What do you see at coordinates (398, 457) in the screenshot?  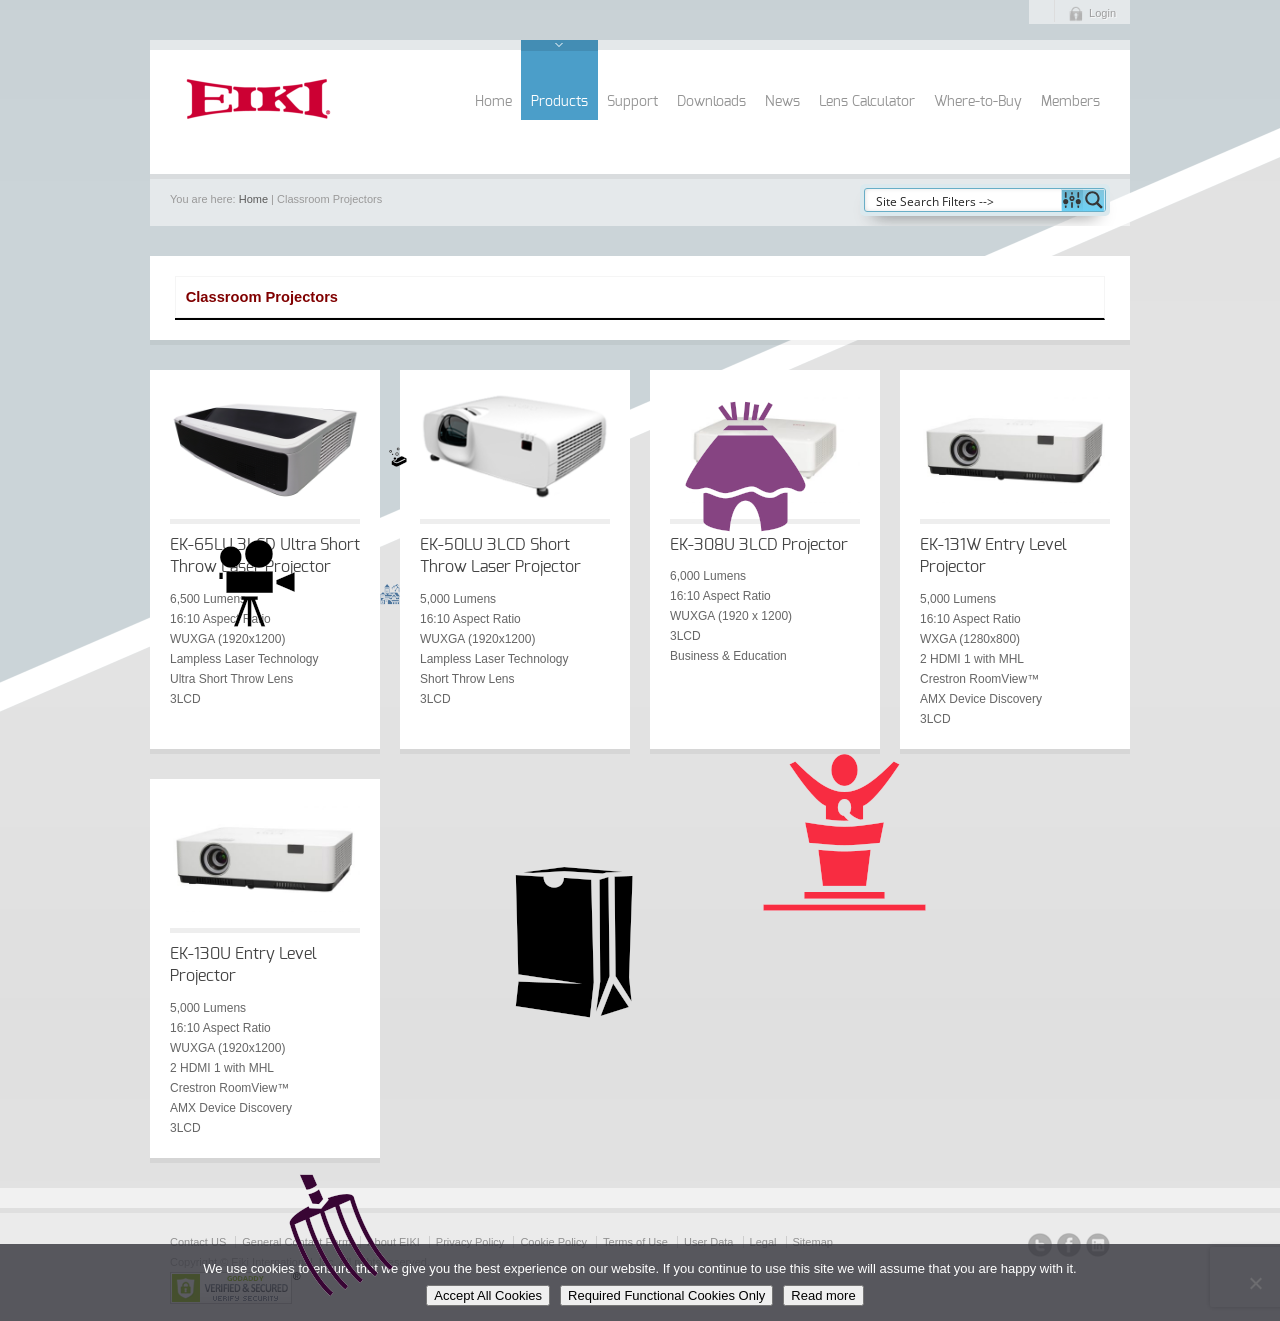 I see `indicates cleaning or sanitization feature` at bounding box center [398, 457].